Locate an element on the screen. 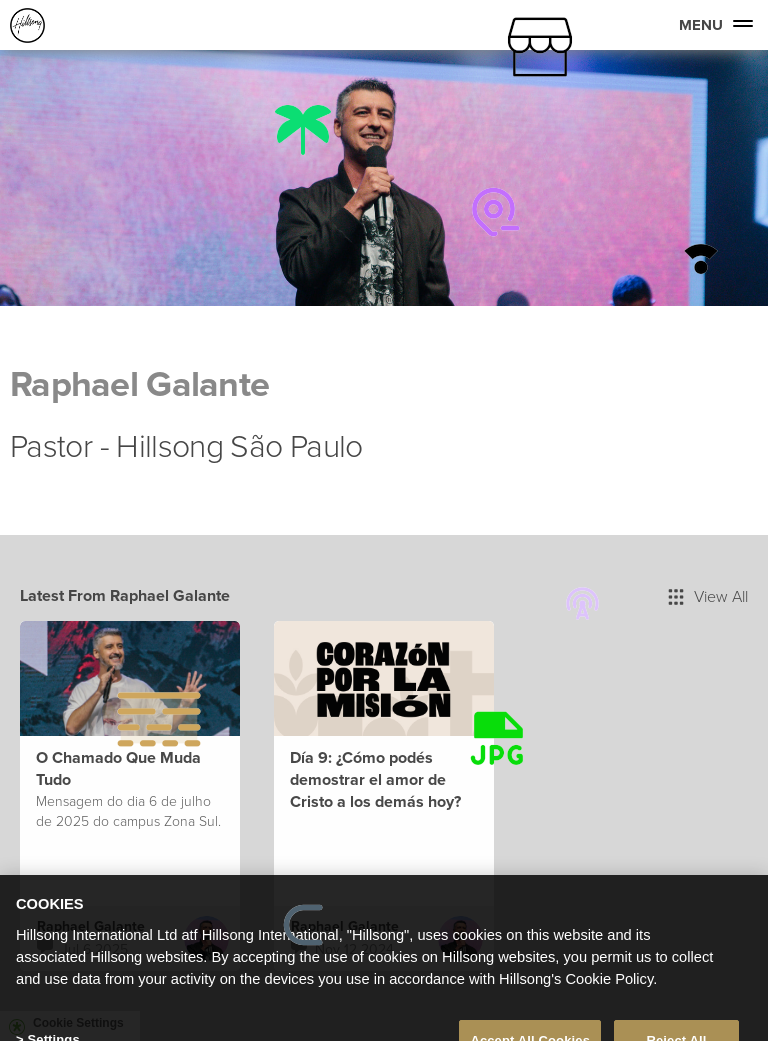  calibrate compass or direction sensor is located at coordinates (701, 259).